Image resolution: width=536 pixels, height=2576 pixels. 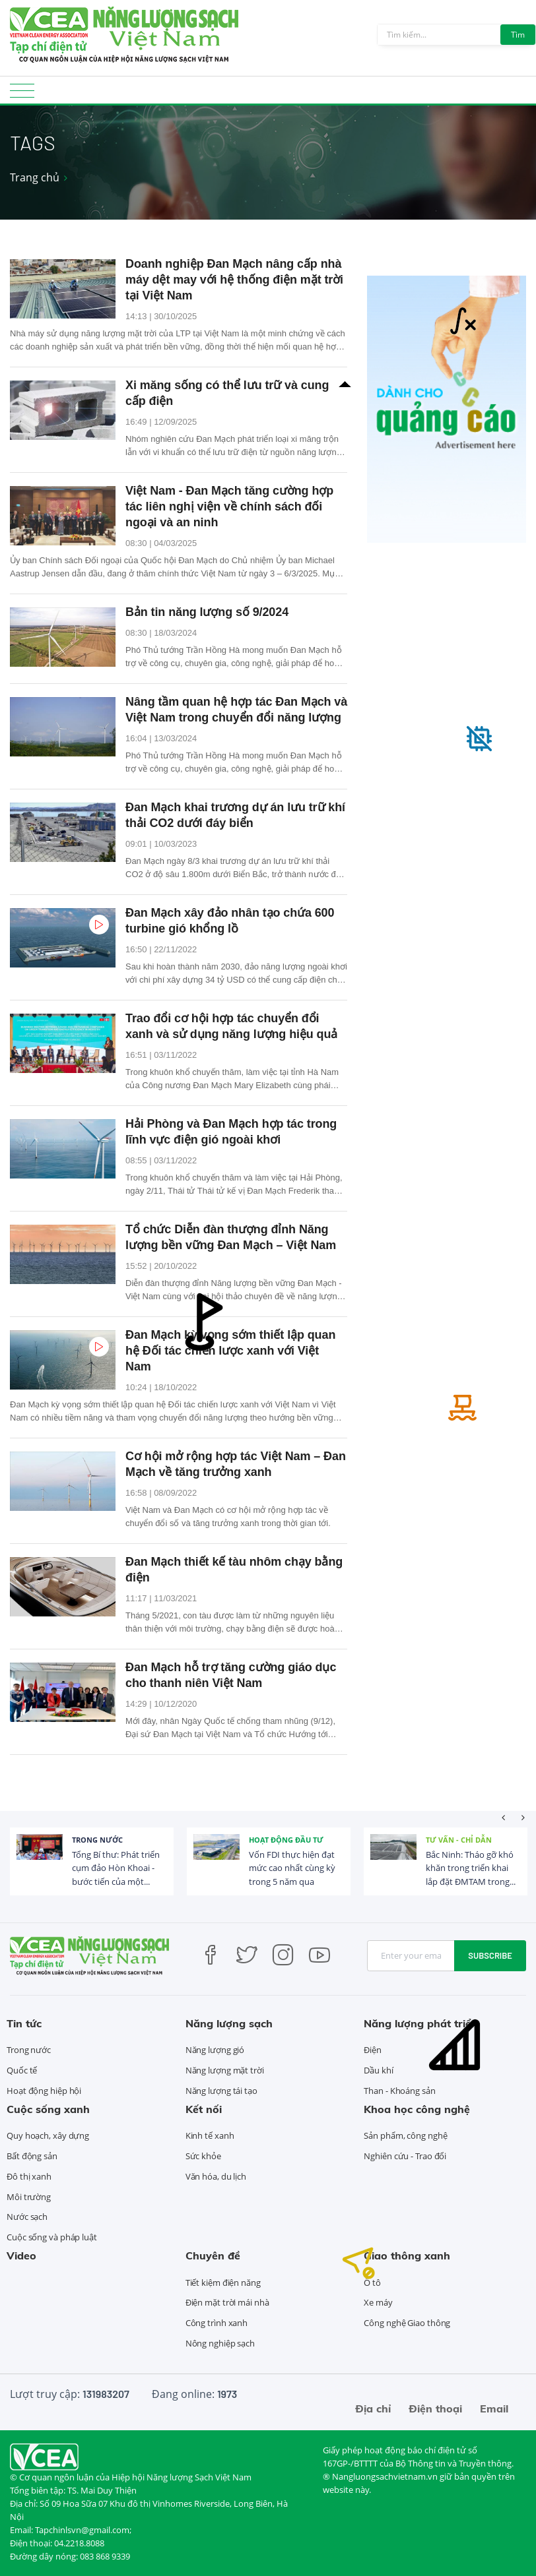 I want to click on expand or collapse a dropdown menu upward, so click(x=345, y=384).